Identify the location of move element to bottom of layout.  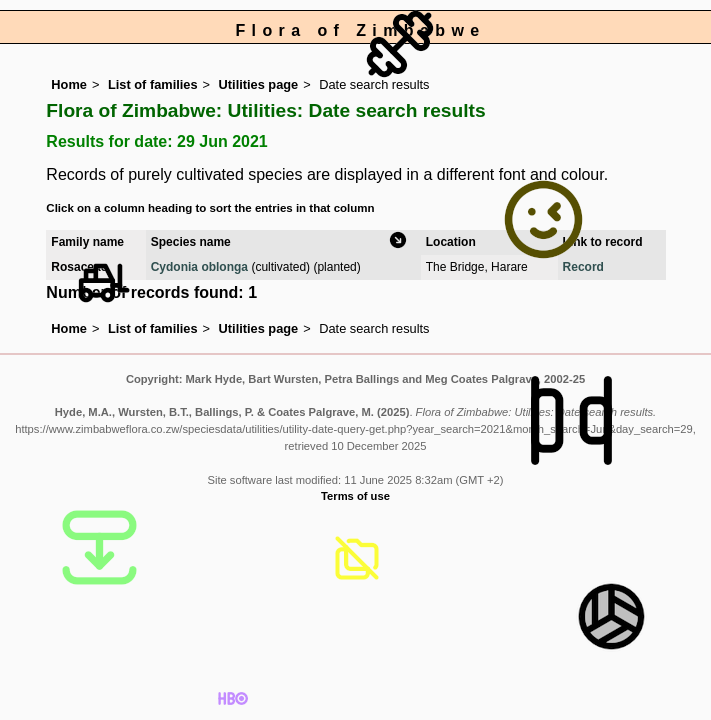
(99, 547).